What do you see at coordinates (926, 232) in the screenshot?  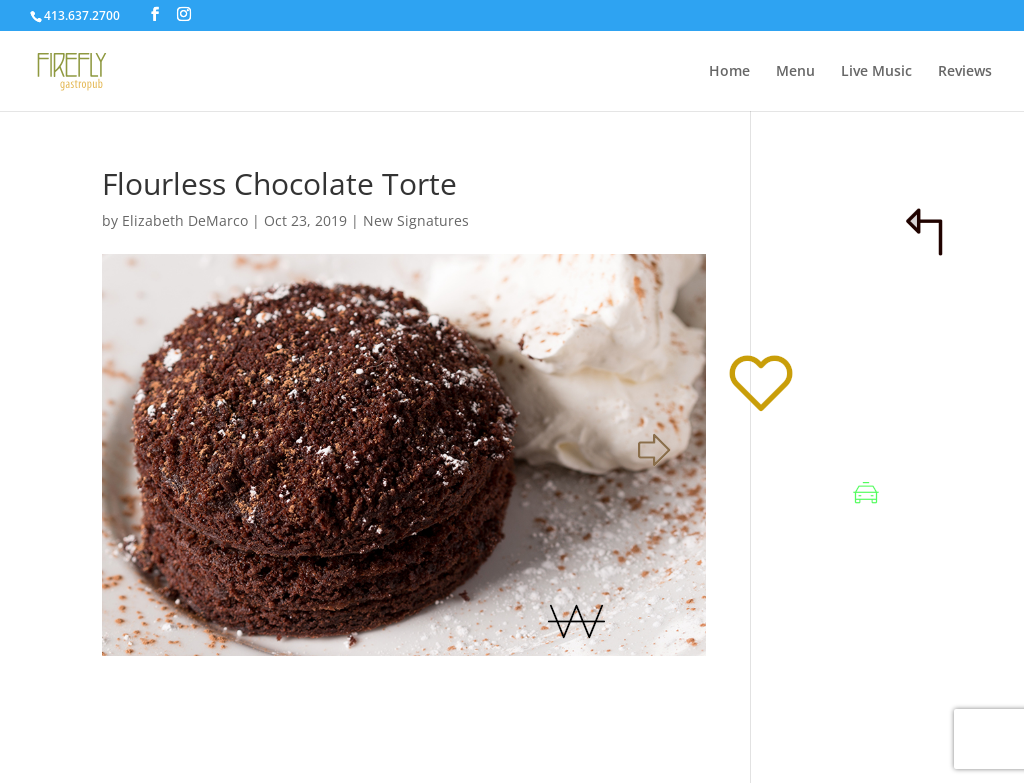 I see `go back to previous screen` at bounding box center [926, 232].